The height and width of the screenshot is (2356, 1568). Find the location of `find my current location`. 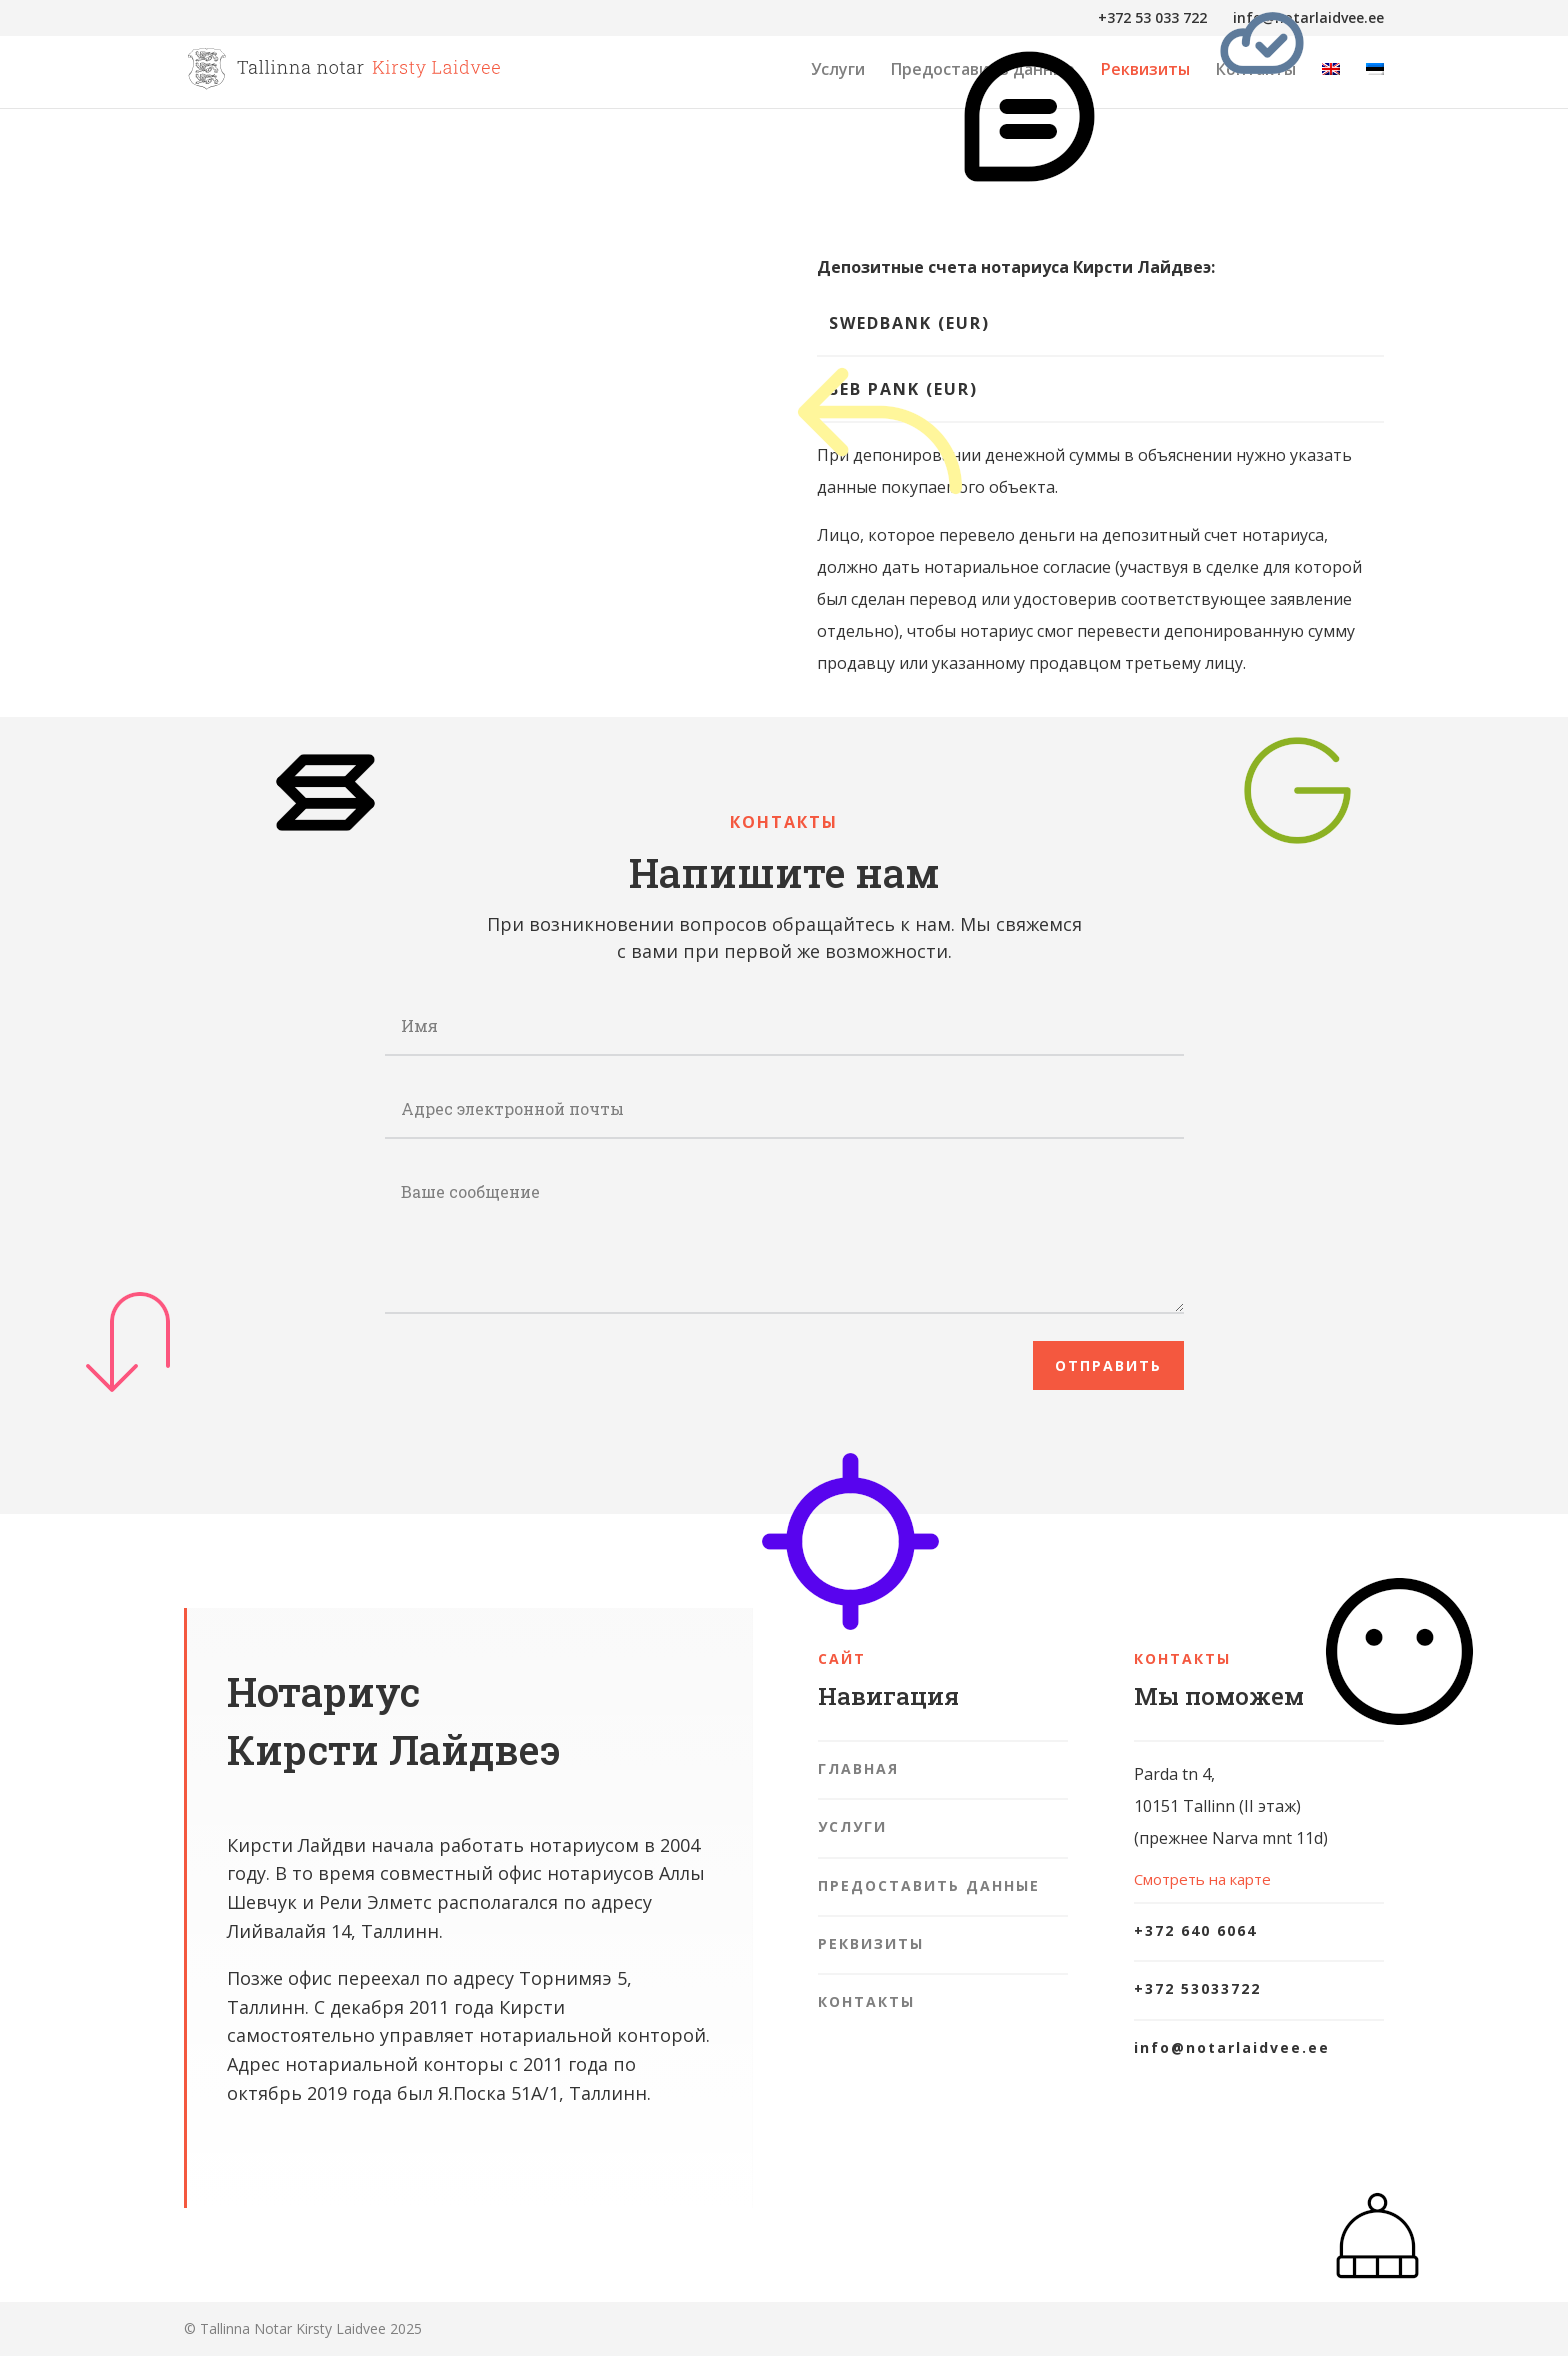

find my current location is located at coordinates (850, 1541).